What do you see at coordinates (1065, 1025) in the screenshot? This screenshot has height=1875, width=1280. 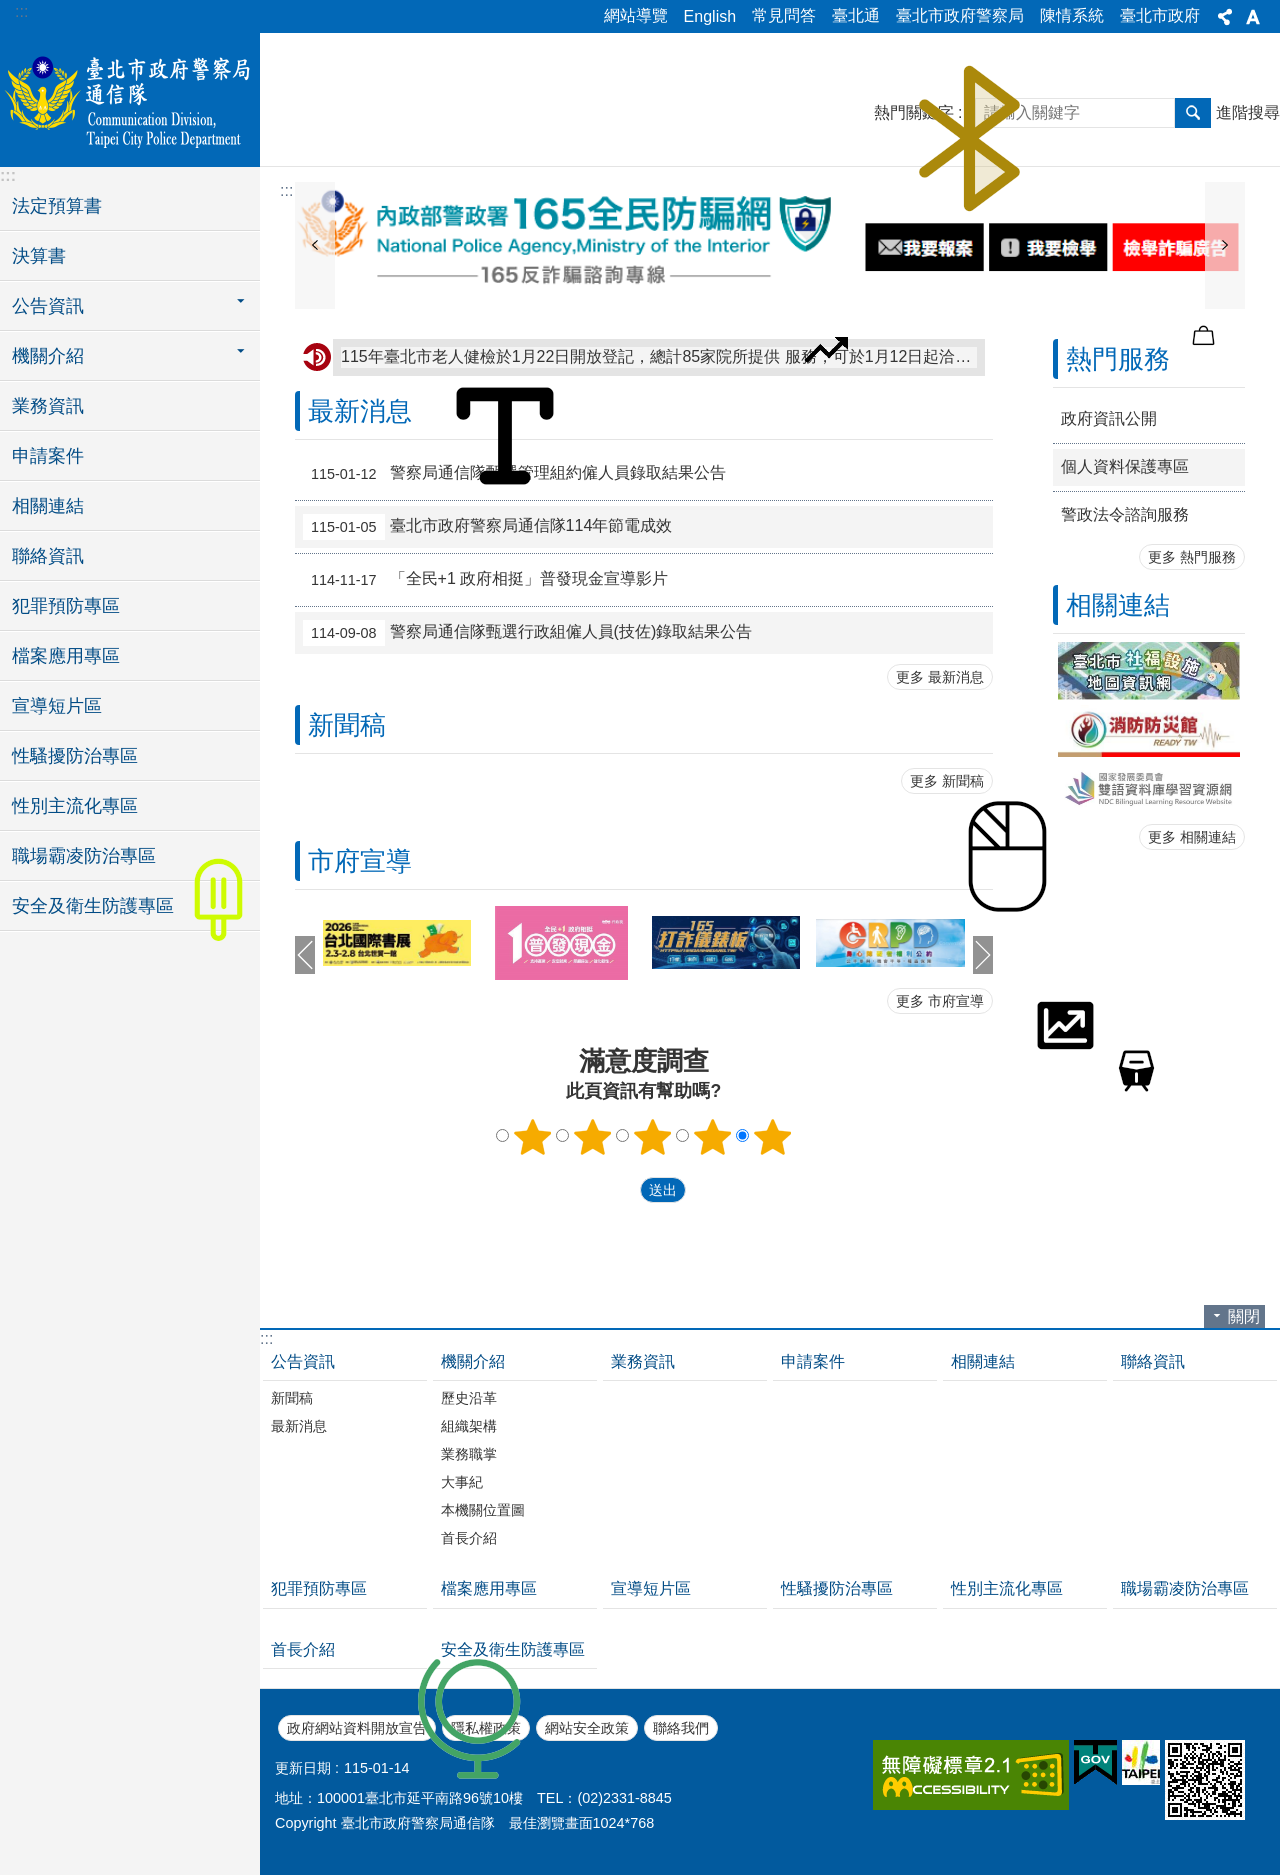 I see `view analytics or performance metrics` at bounding box center [1065, 1025].